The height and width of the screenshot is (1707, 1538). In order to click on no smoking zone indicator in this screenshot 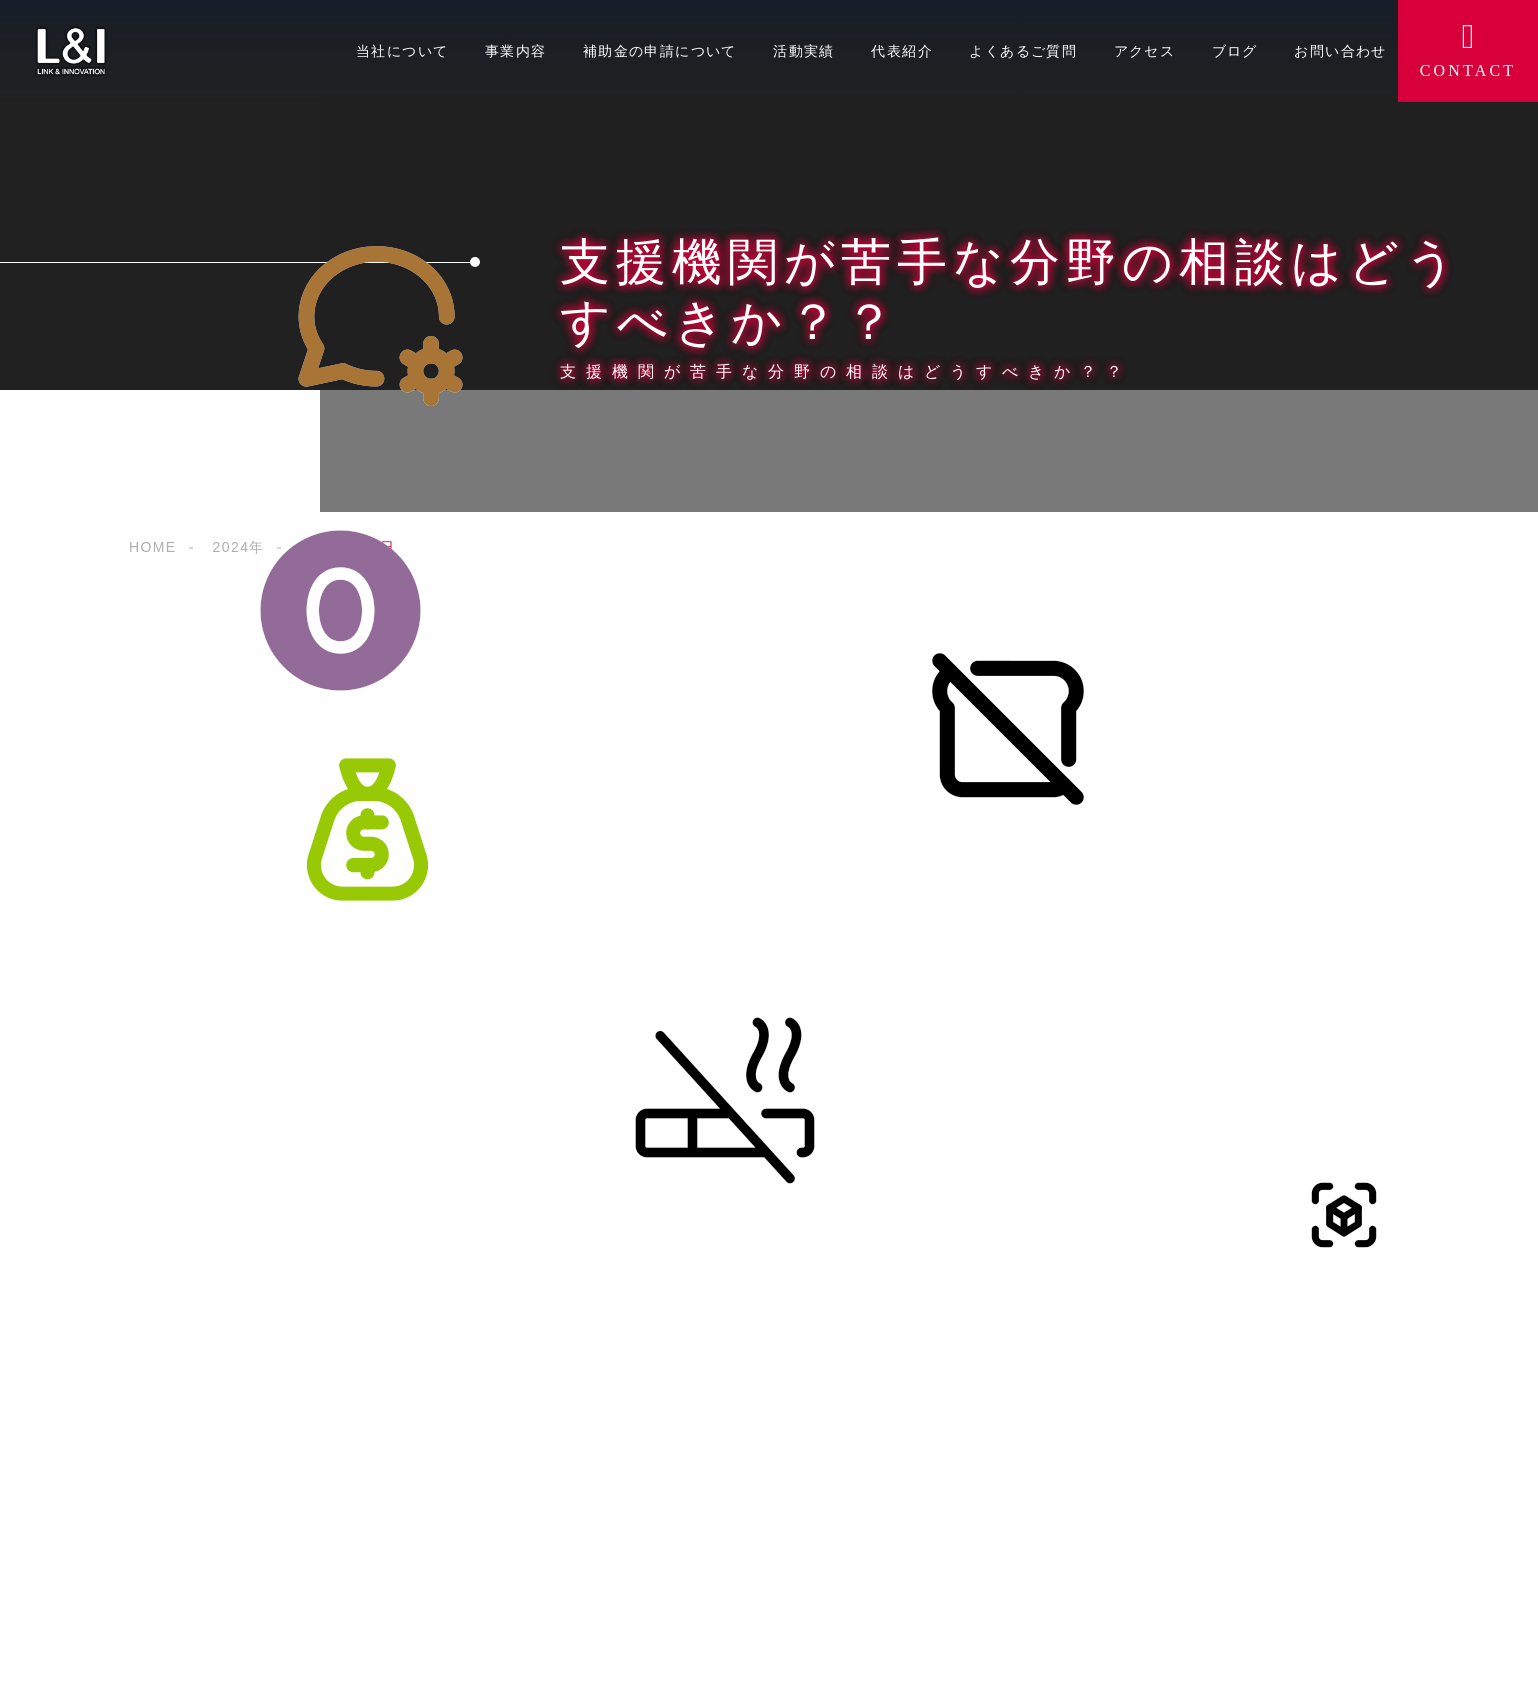, I will do `click(725, 1107)`.